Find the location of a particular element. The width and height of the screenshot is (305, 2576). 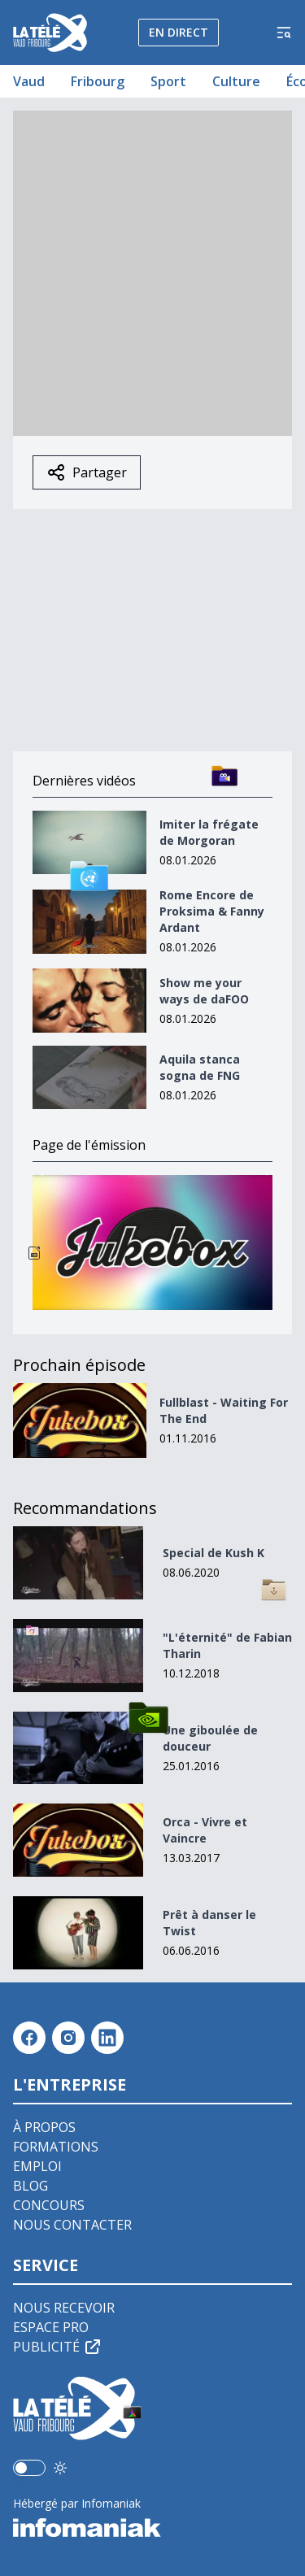

open LibreOffice Impress presentation software is located at coordinates (34, 1253).